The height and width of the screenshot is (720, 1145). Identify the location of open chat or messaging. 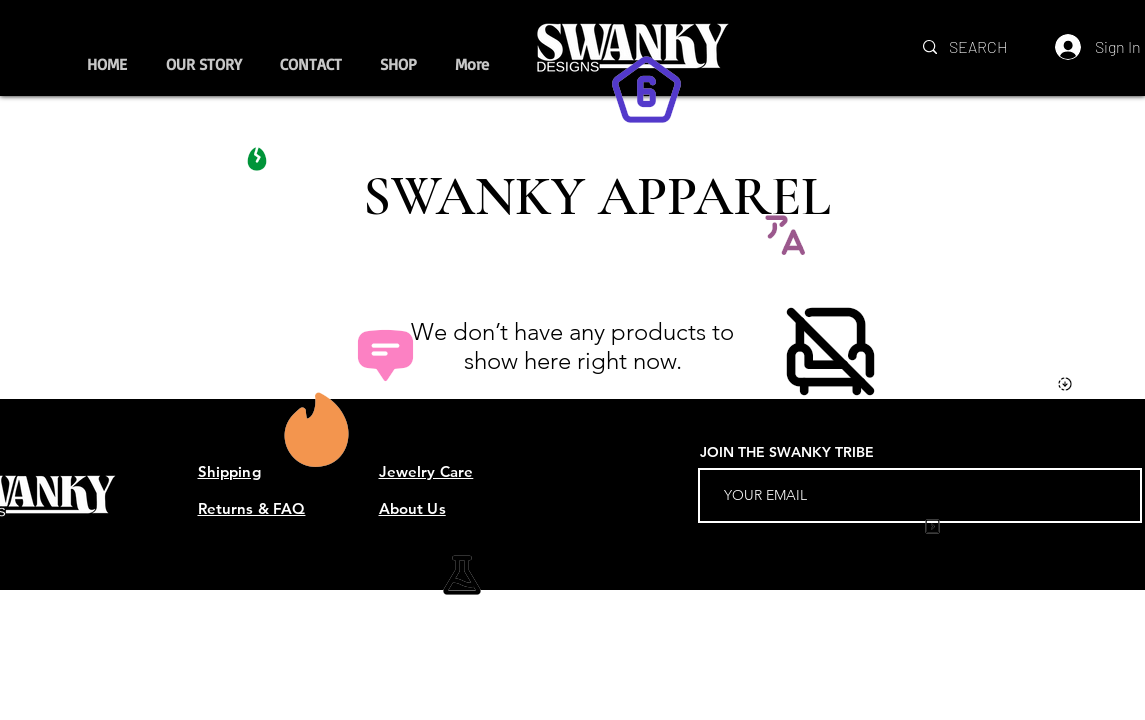
(385, 355).